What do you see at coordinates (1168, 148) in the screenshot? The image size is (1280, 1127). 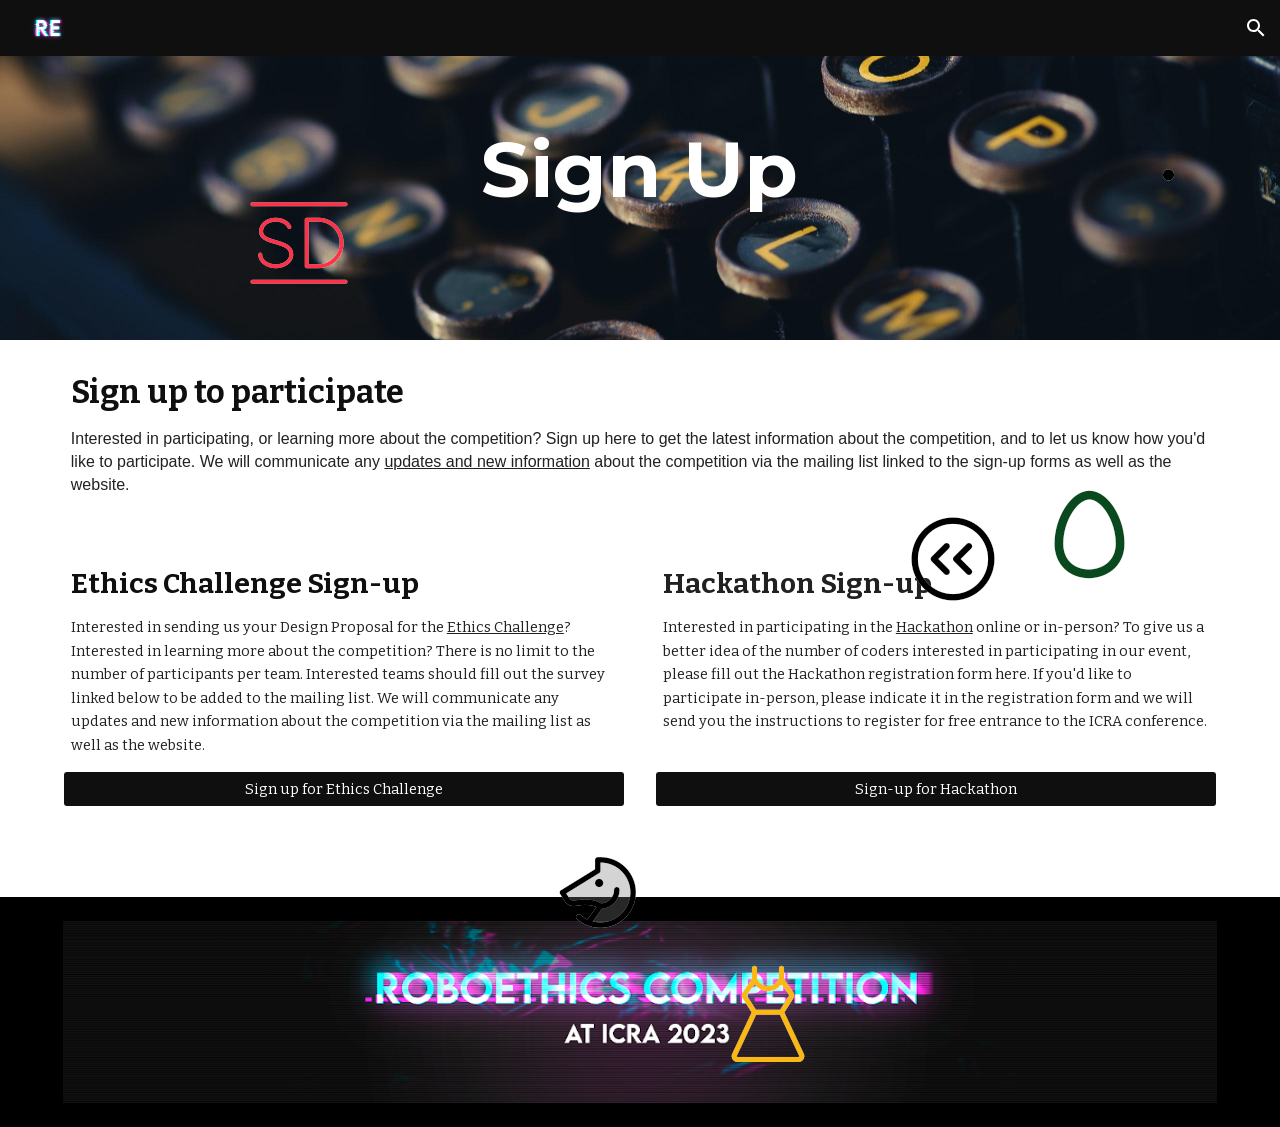 I see `indicates no wifi signal available` at bounding box center [1168, 148].